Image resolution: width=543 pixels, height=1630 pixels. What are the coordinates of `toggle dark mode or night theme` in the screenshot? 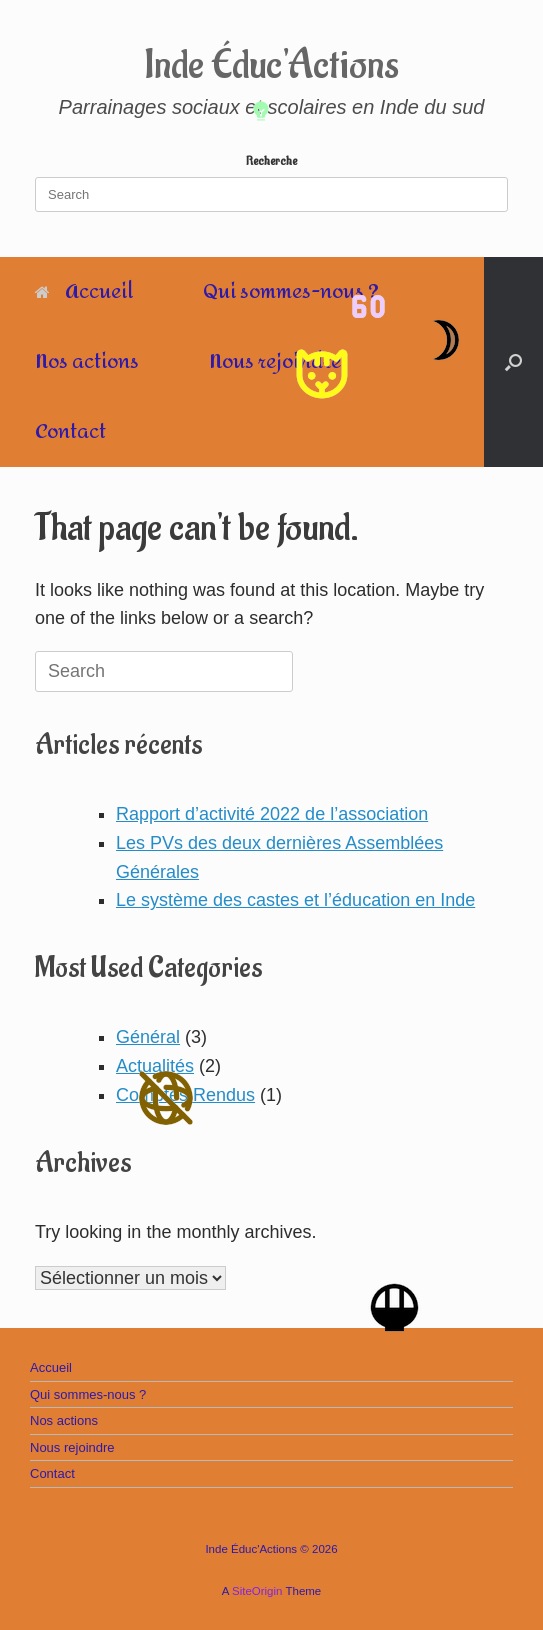 It's located at (445, 340).